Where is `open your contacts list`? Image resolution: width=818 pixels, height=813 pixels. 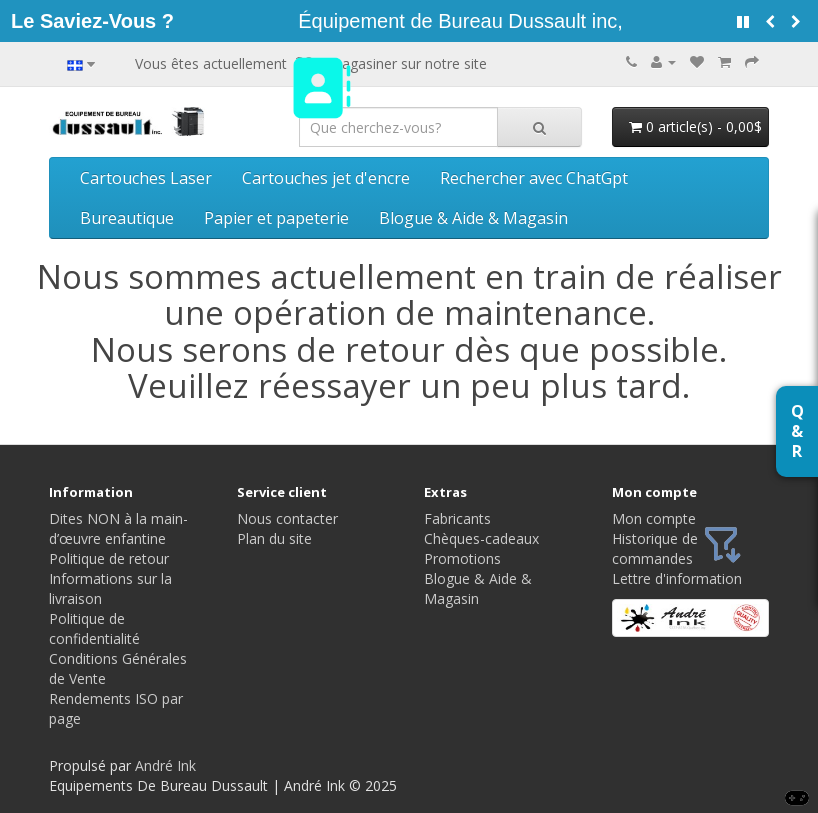
open your contacts list is located at coordinates (320, 88).